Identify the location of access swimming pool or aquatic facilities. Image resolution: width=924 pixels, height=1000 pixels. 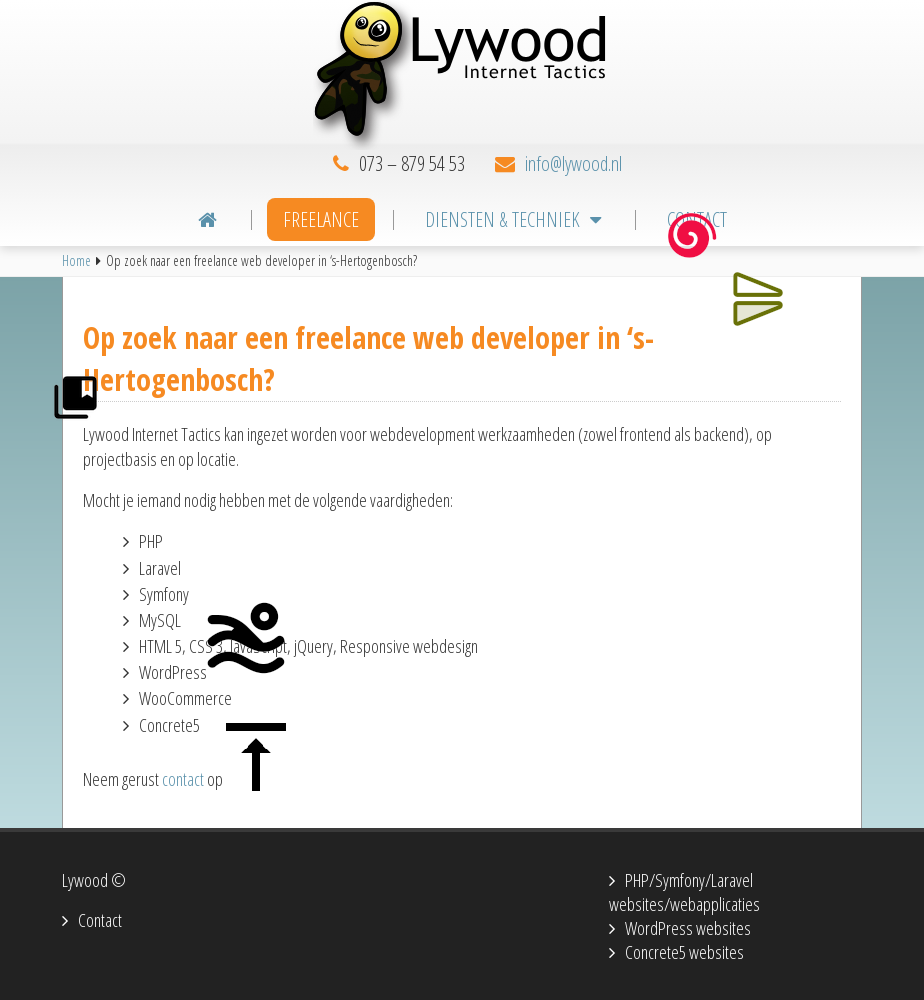
(246, 638).